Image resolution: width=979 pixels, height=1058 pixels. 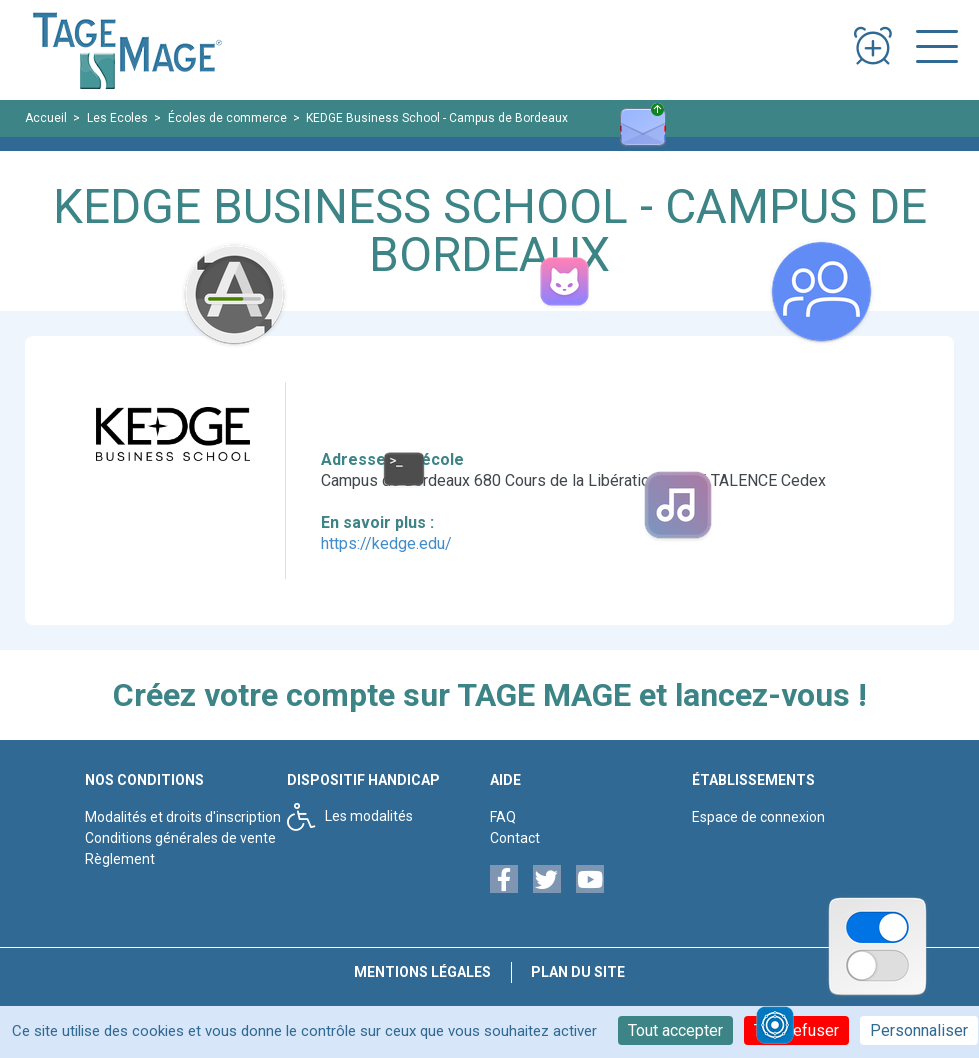 I want to click on open clash verge proxy client, so click(x=564, y=281).